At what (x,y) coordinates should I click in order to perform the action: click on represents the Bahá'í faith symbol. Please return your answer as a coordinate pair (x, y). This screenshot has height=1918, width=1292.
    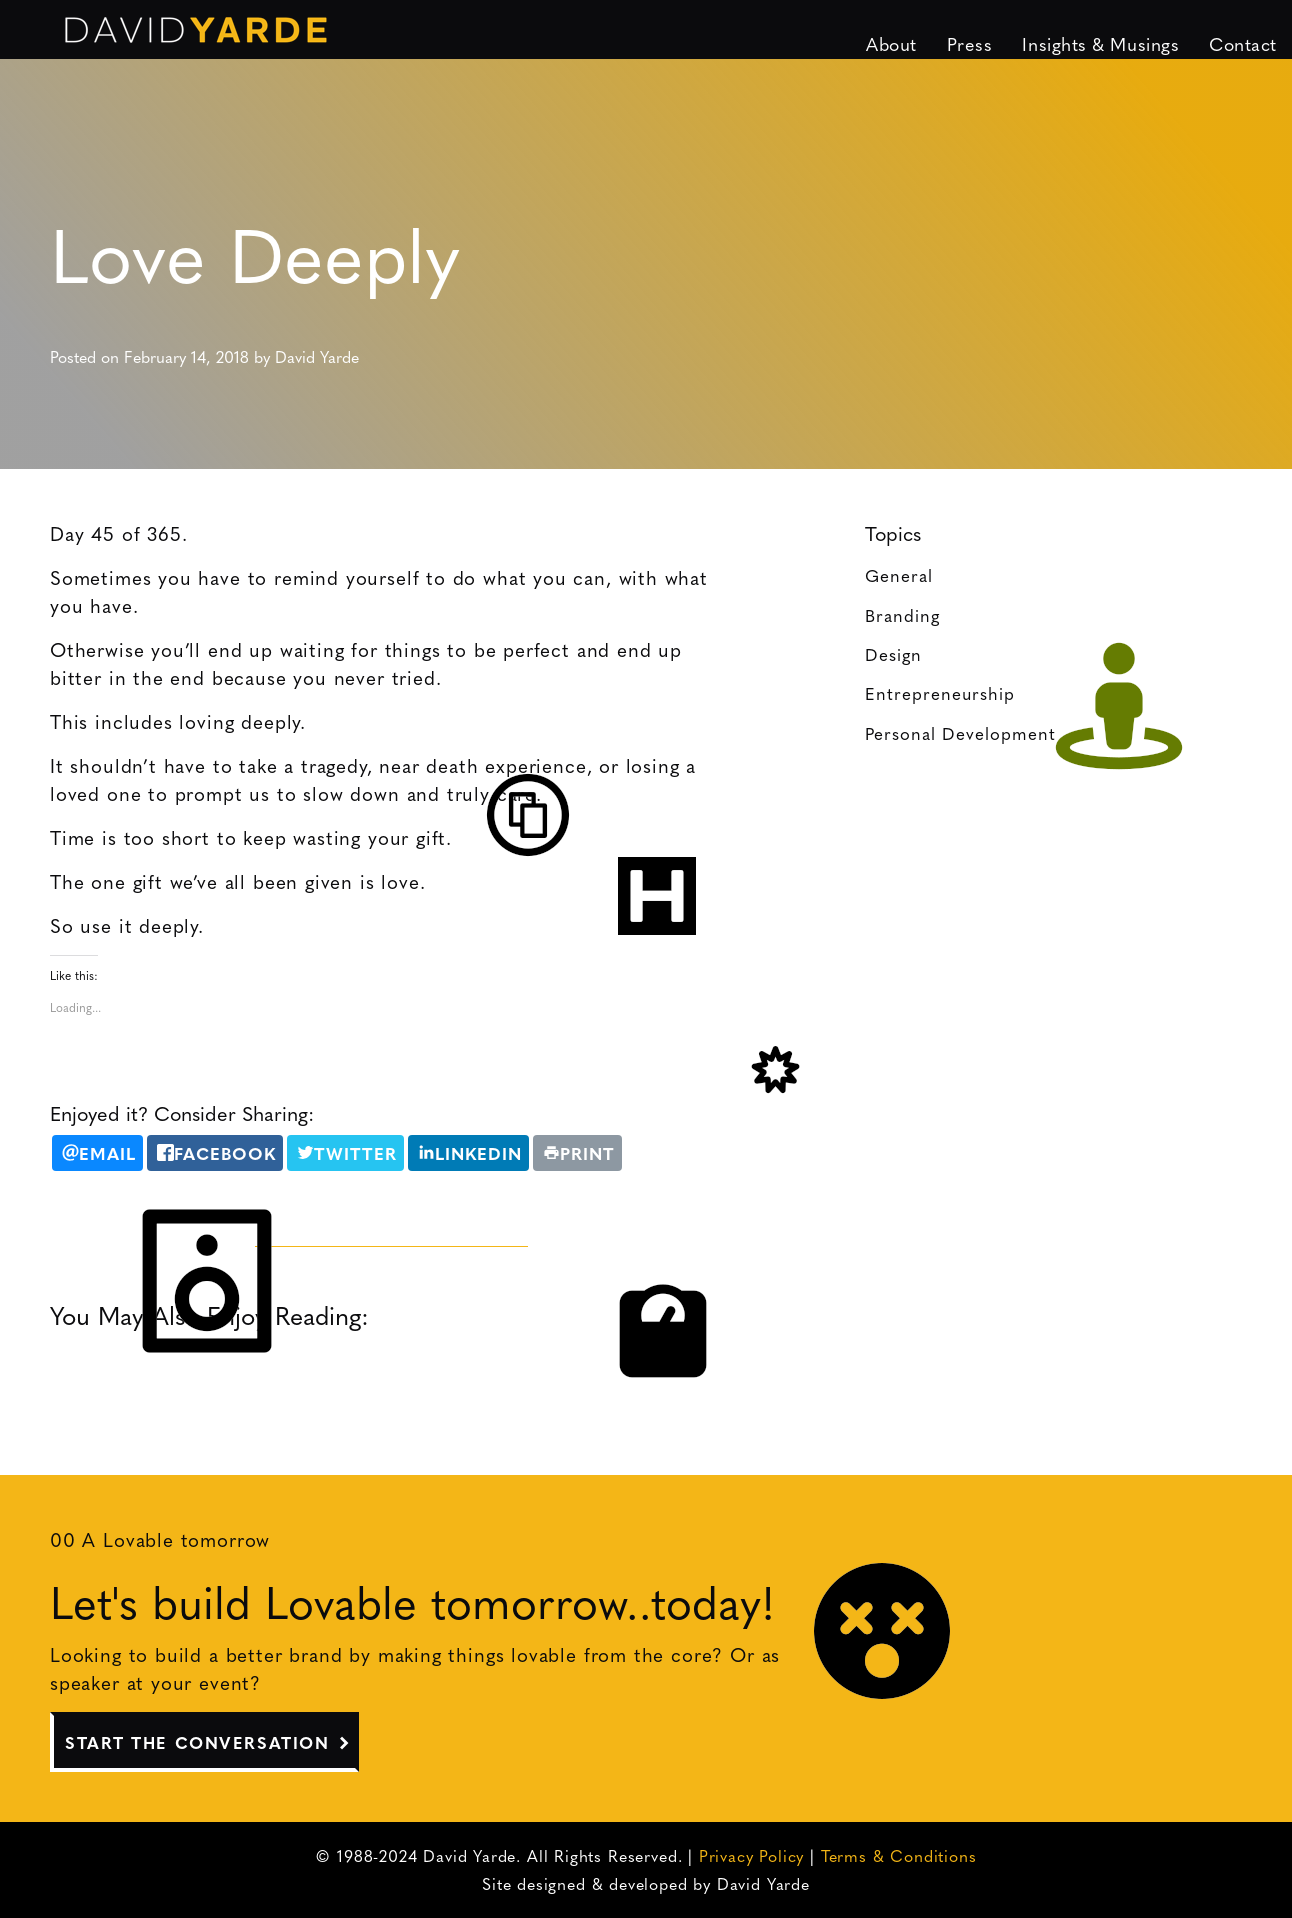
    Looking at the image, I should click on (775, 1069).